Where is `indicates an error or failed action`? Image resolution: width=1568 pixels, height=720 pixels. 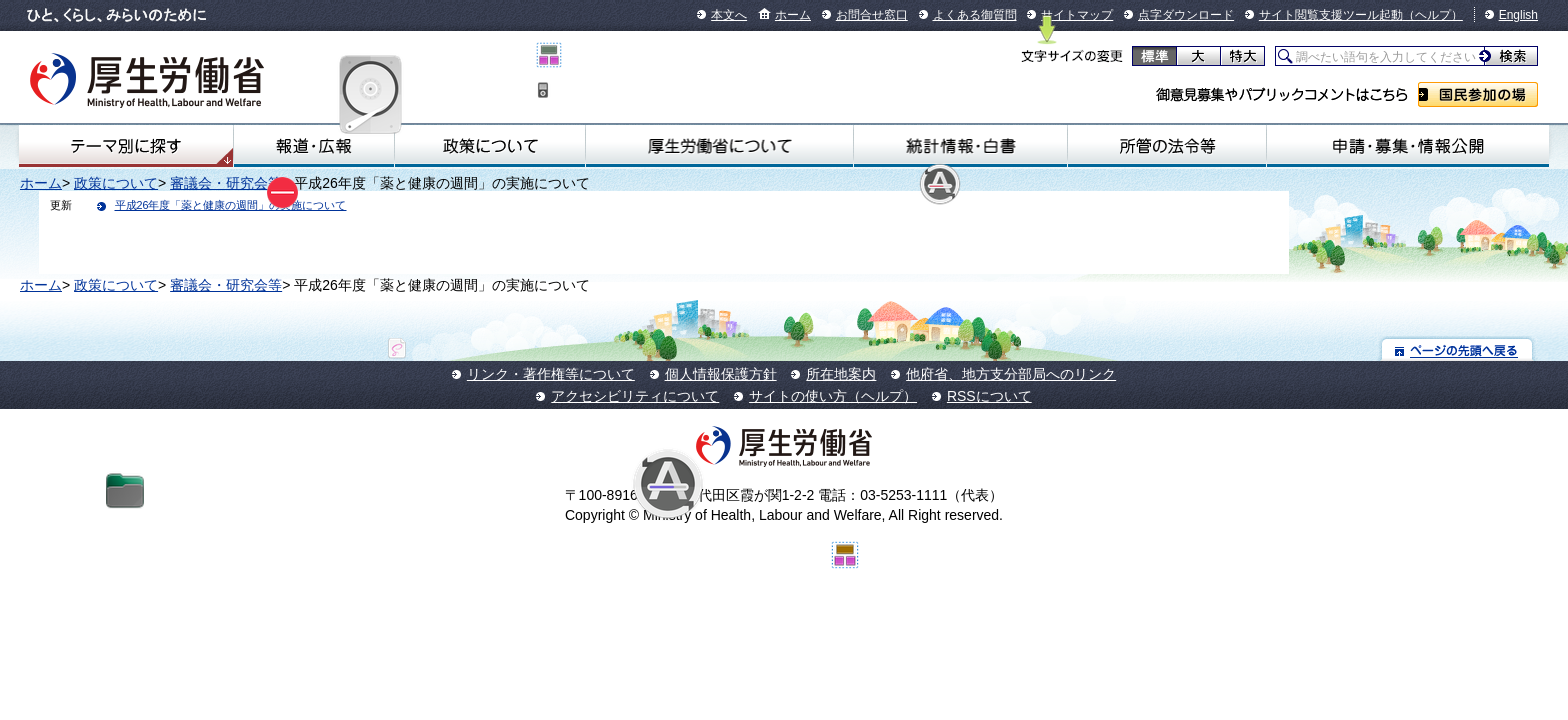
indicates an error or failed action is located at coordinates (282, 192).